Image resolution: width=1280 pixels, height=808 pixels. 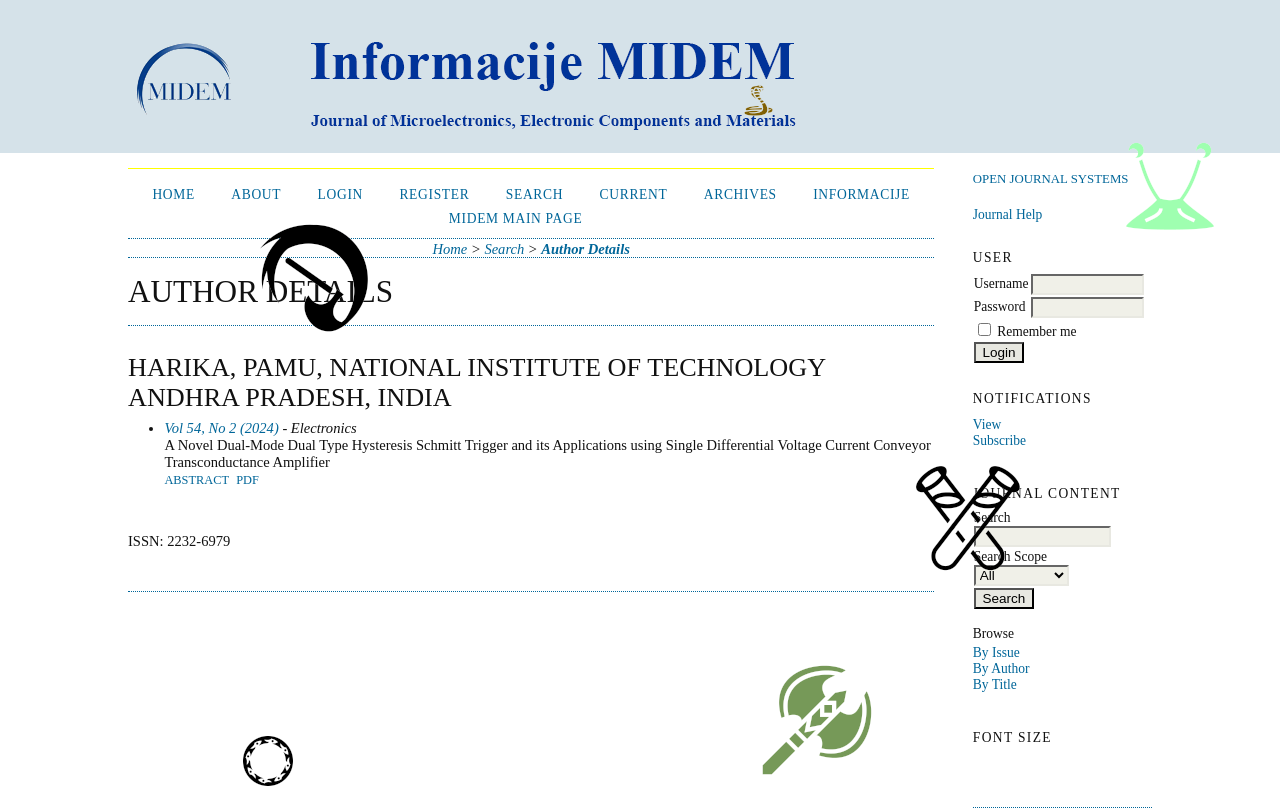 What do you see at coordinates (818, 718) in the screenshot?
I see `select axe weapon or tool` at bounding box center [818, 718].